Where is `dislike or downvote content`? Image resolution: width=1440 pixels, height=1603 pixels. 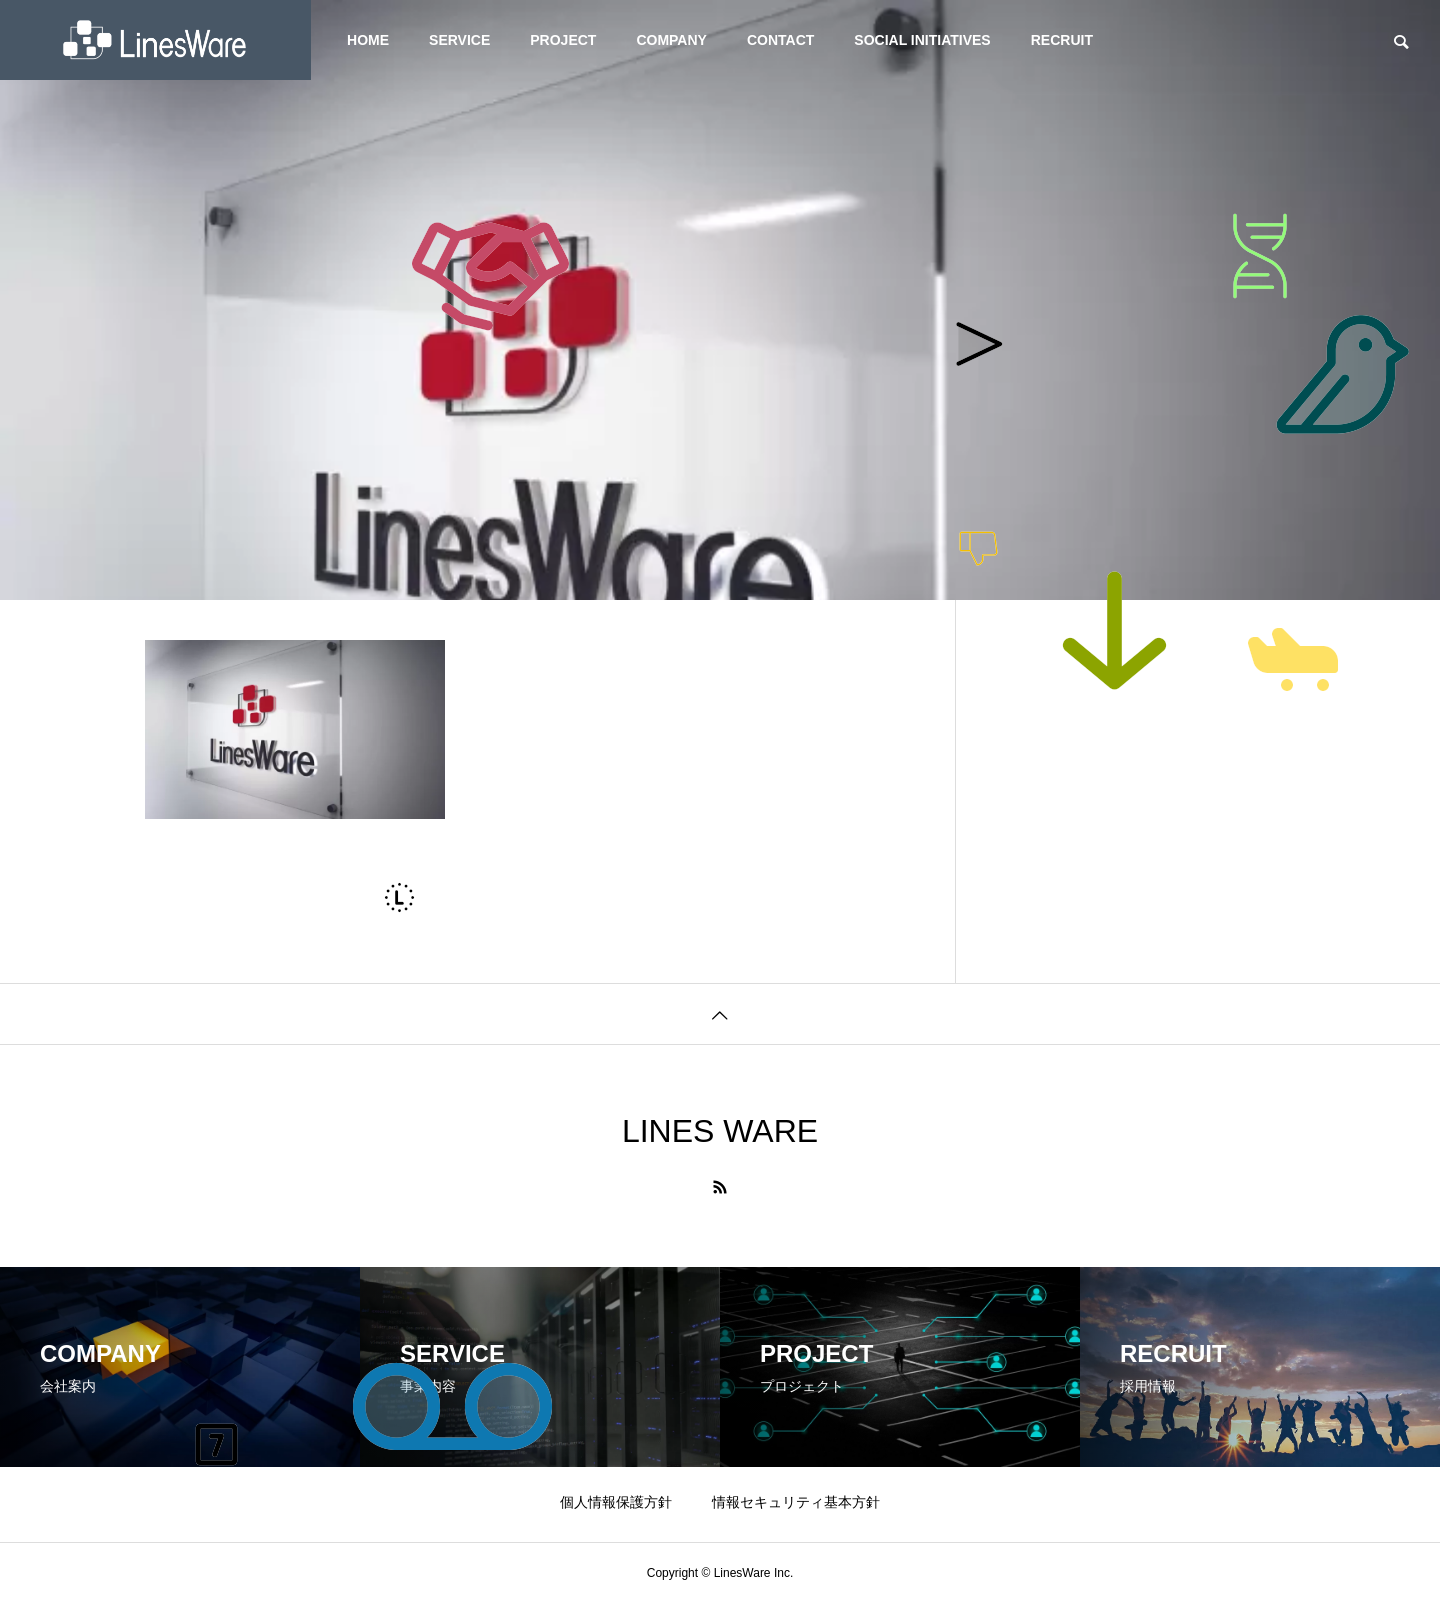 dislike or downvote content is located at coordinates (978, 546).